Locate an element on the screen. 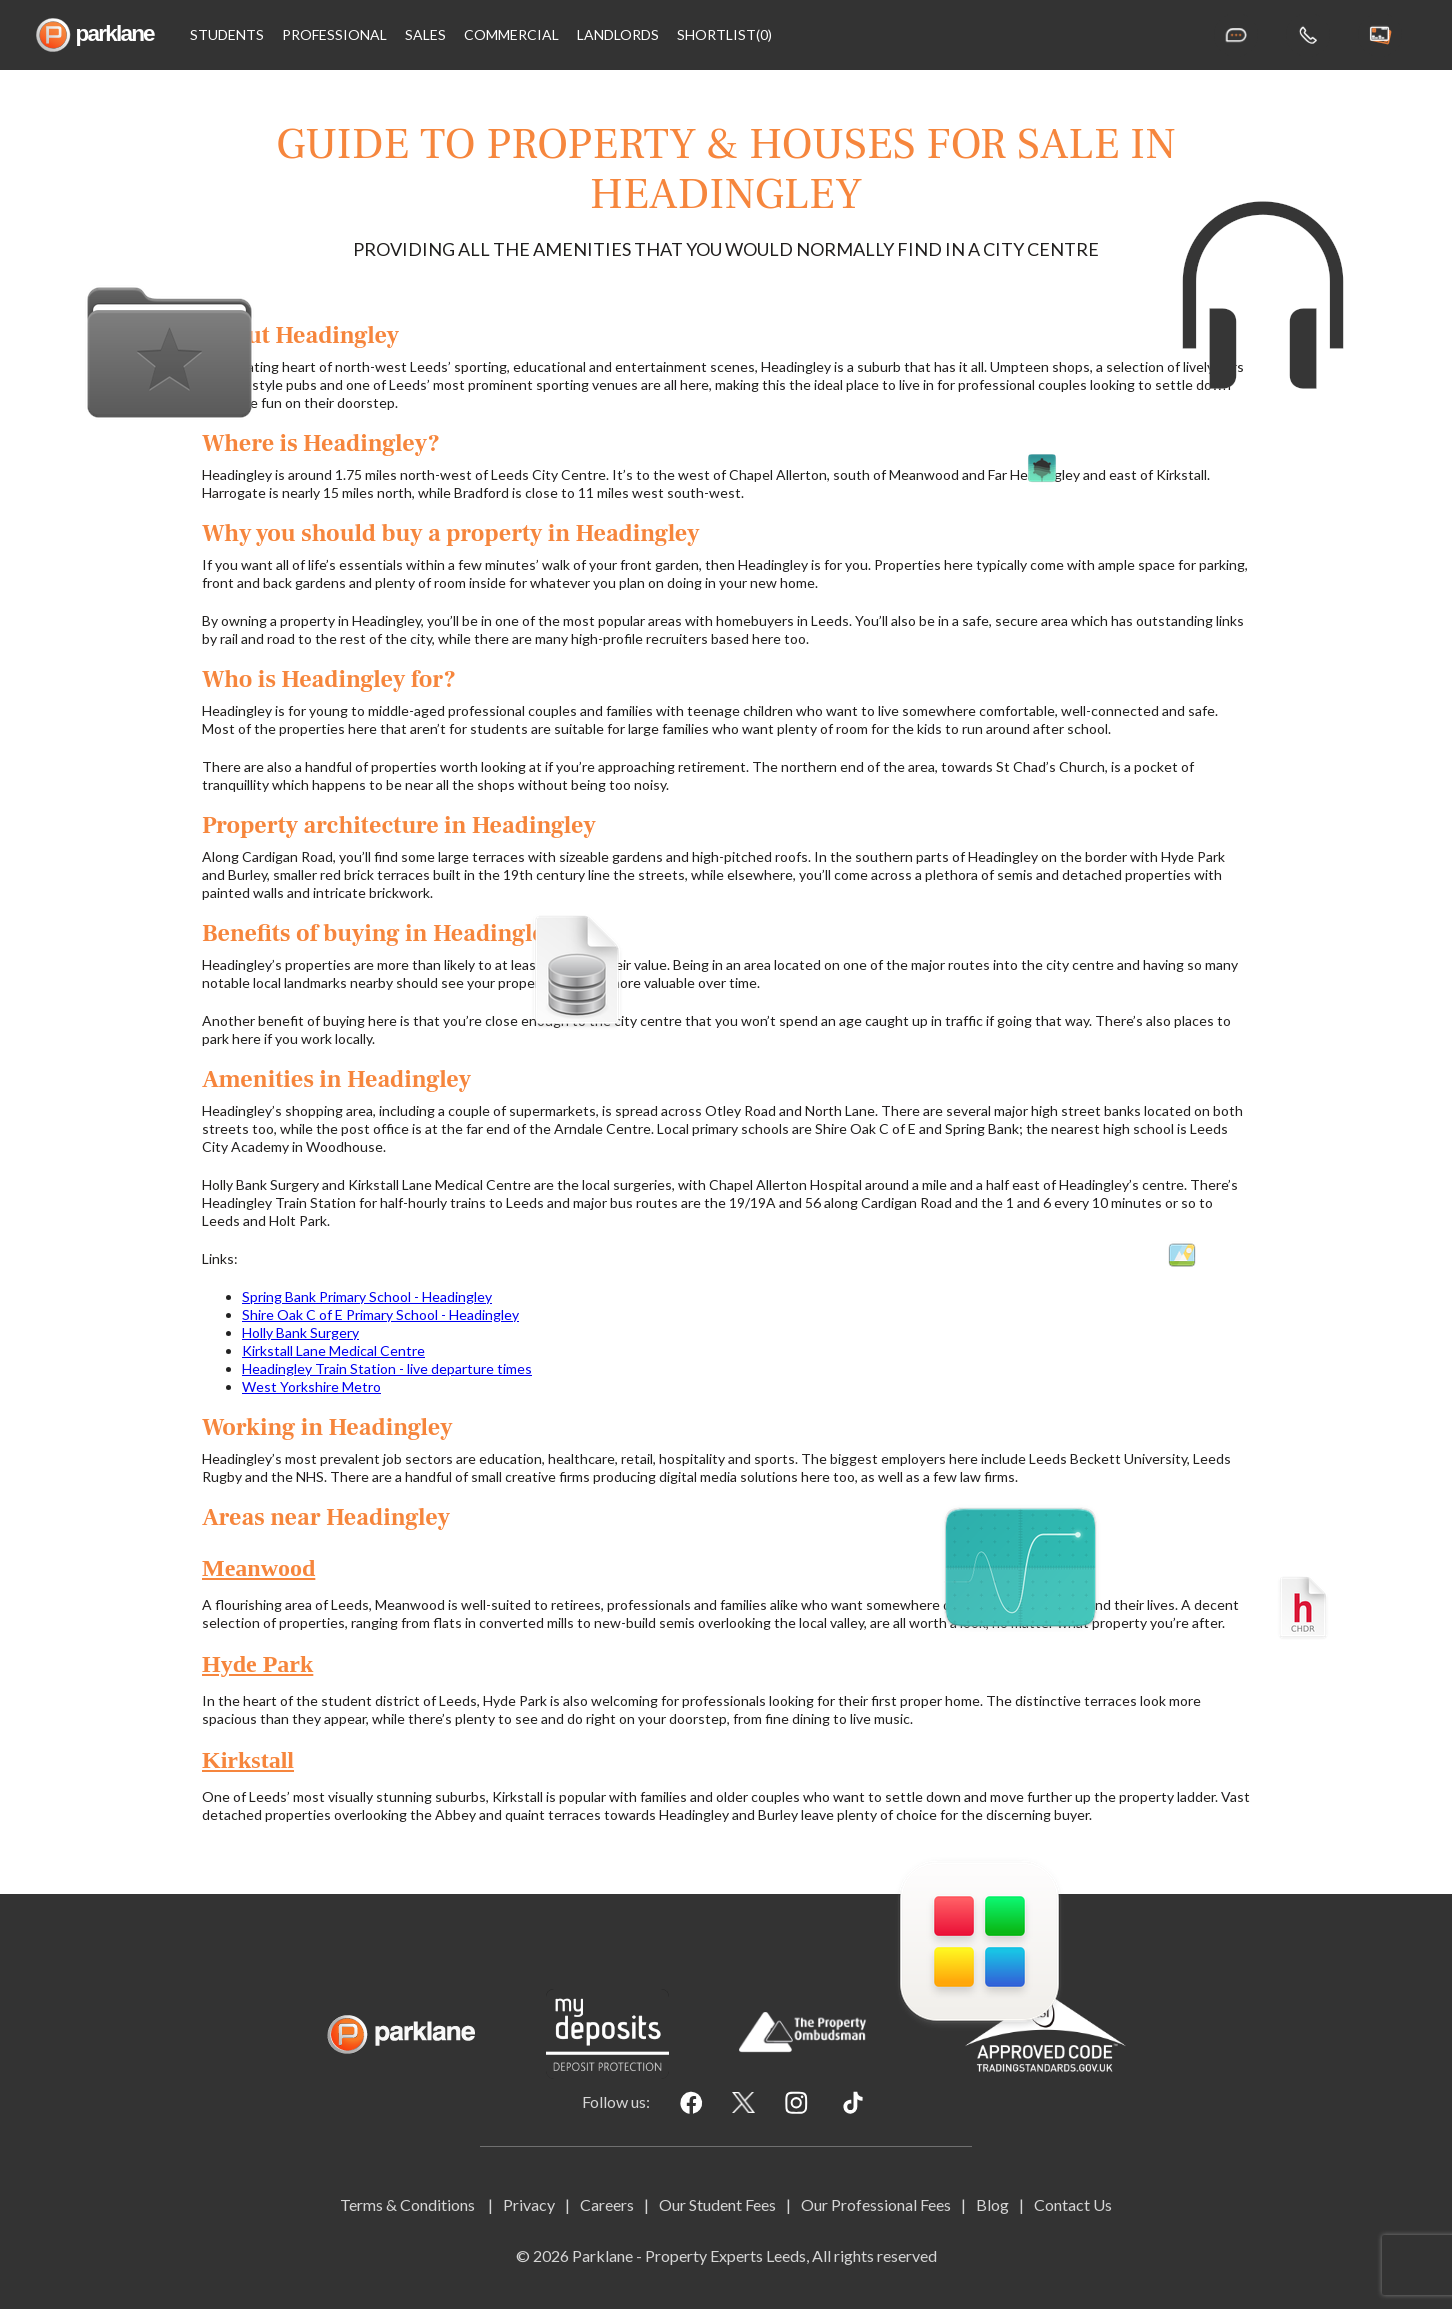  launch the minesweeper game is located at coordinates (1042, 468).